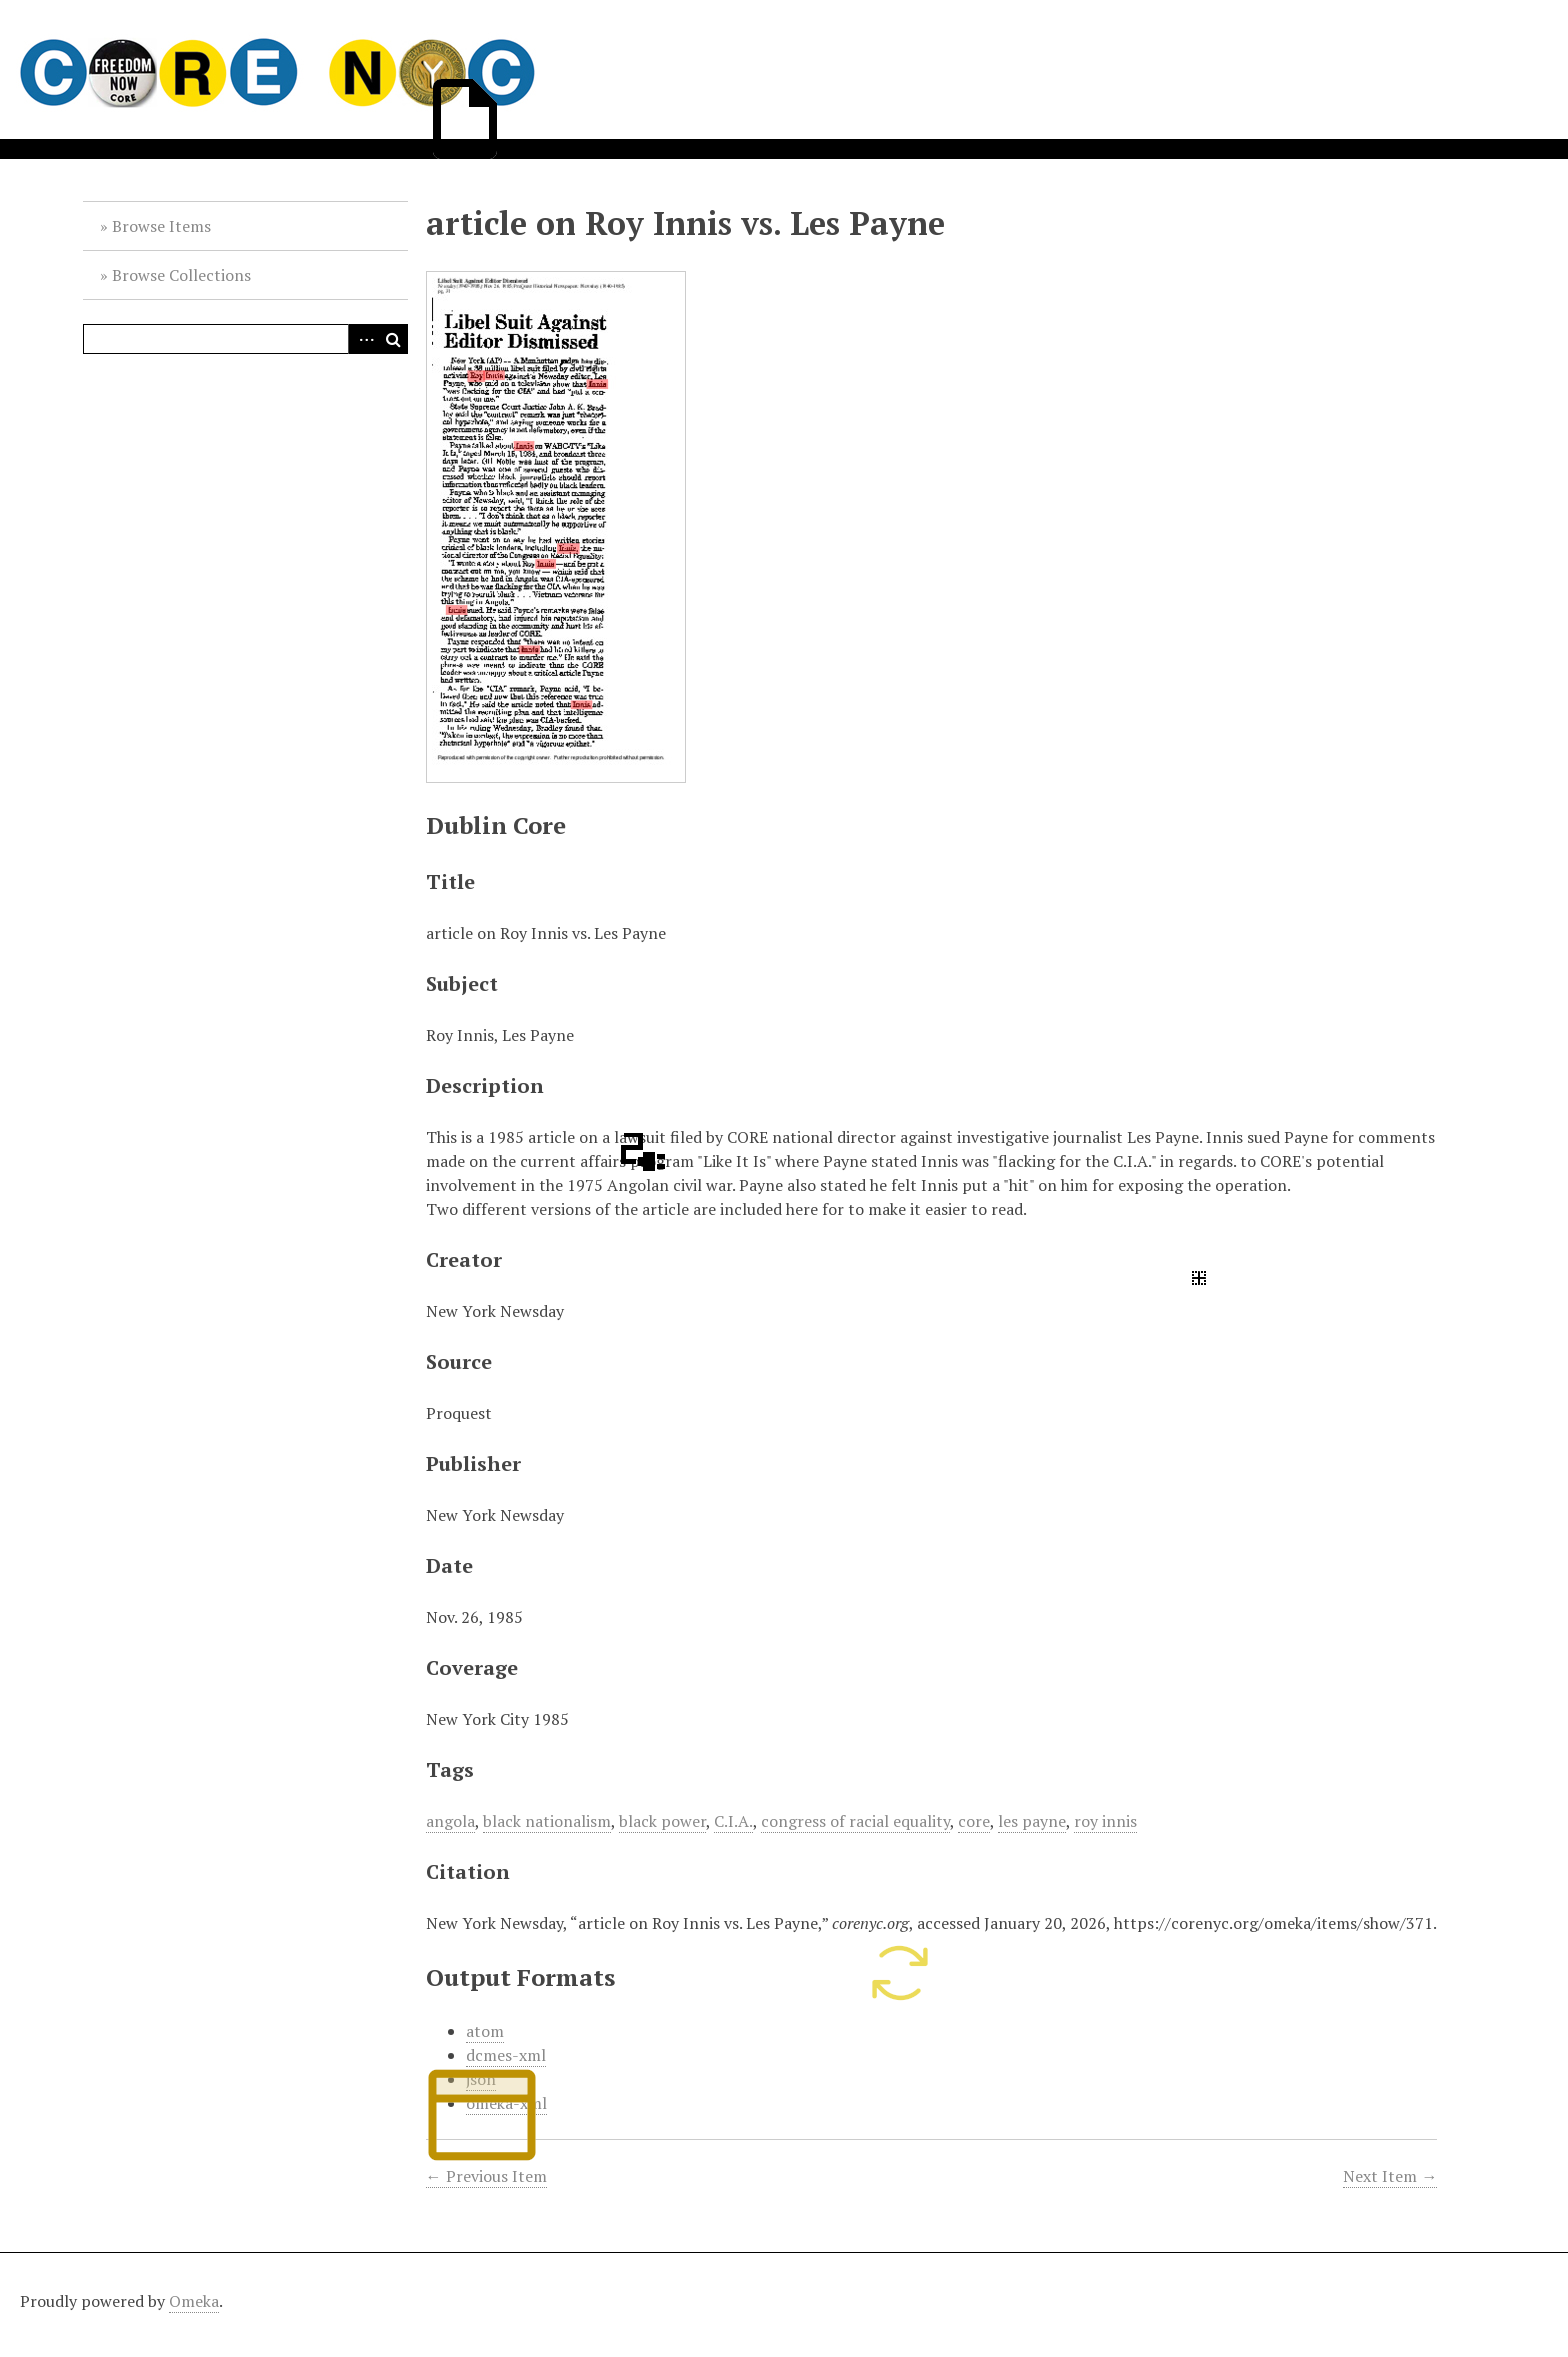 This screenshot has height=2357, width=1568. I want to click on find nearby electrical services or charging stations, so click(643, 1152).